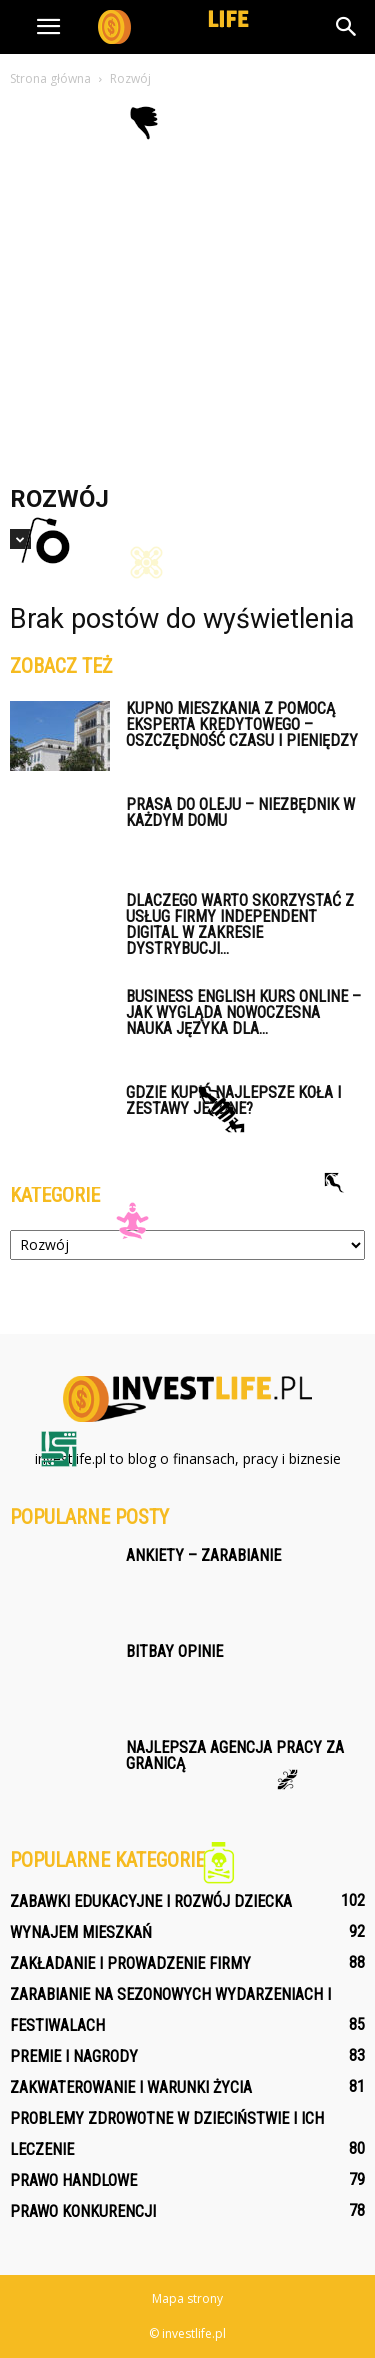 The height and width of the screenshot is (2358, 375). I want to click on access meditation or mindfulness features, so click(132, 1221).